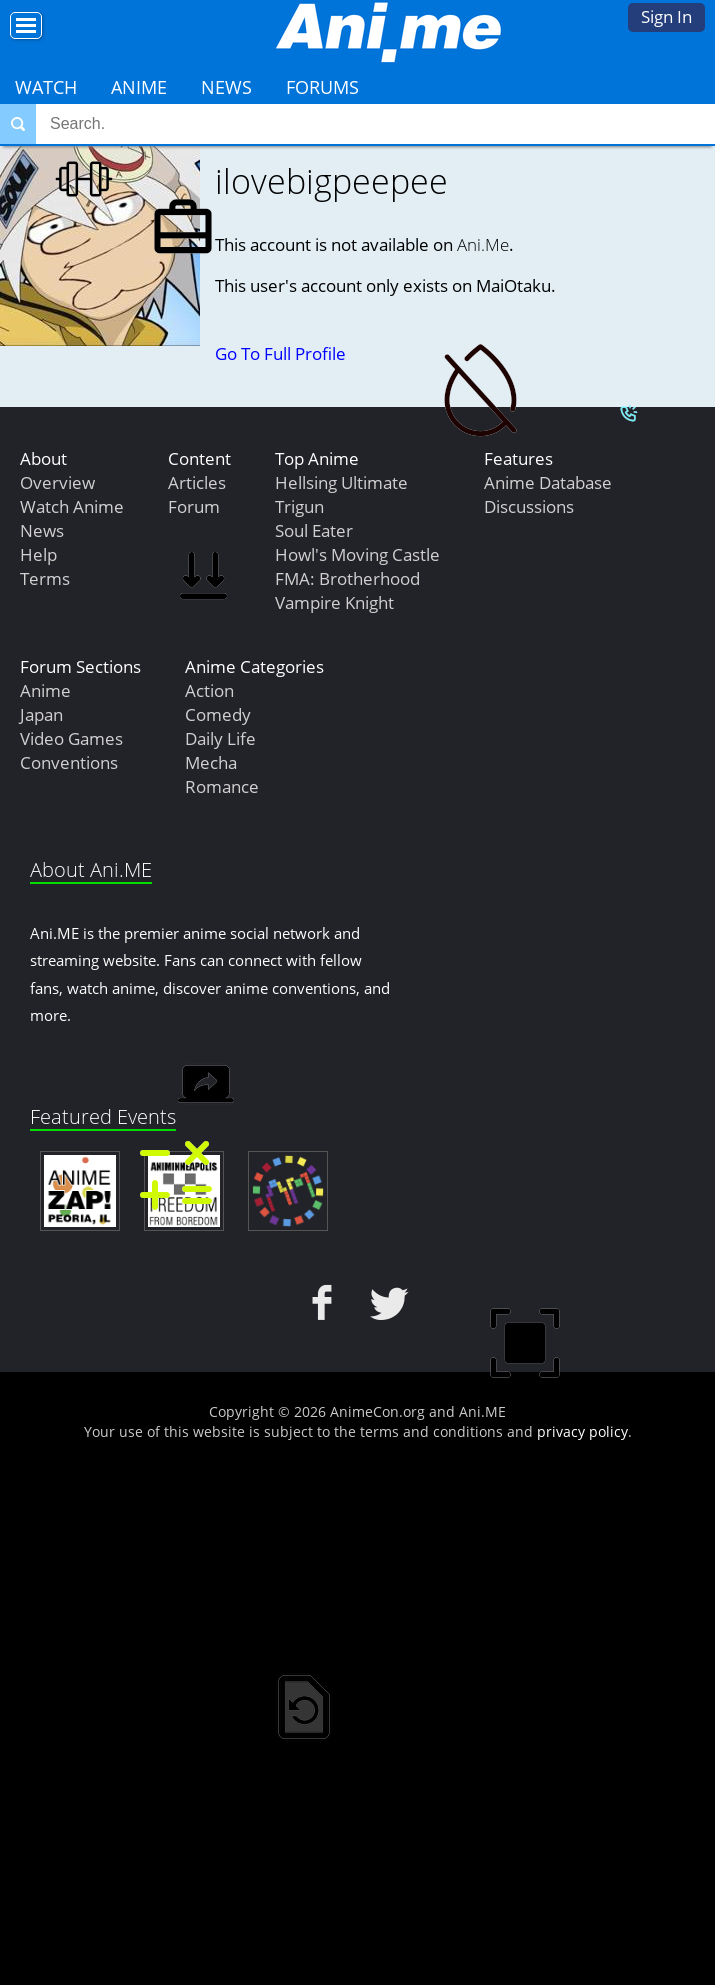  What do you see at coordinates (84, 179) in the screenshot?
I see `access workout or fitness features` at bounding box center [84, 179].